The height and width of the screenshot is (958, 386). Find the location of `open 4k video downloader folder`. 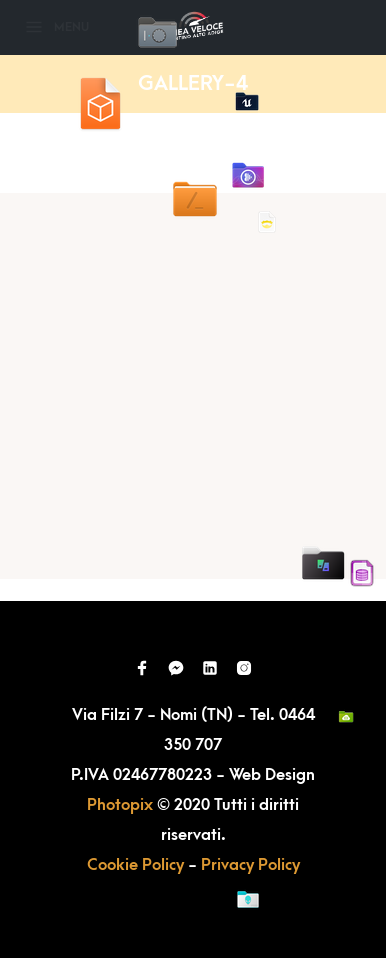

open 4k video downloader folder is located at coordinates (346, 717).